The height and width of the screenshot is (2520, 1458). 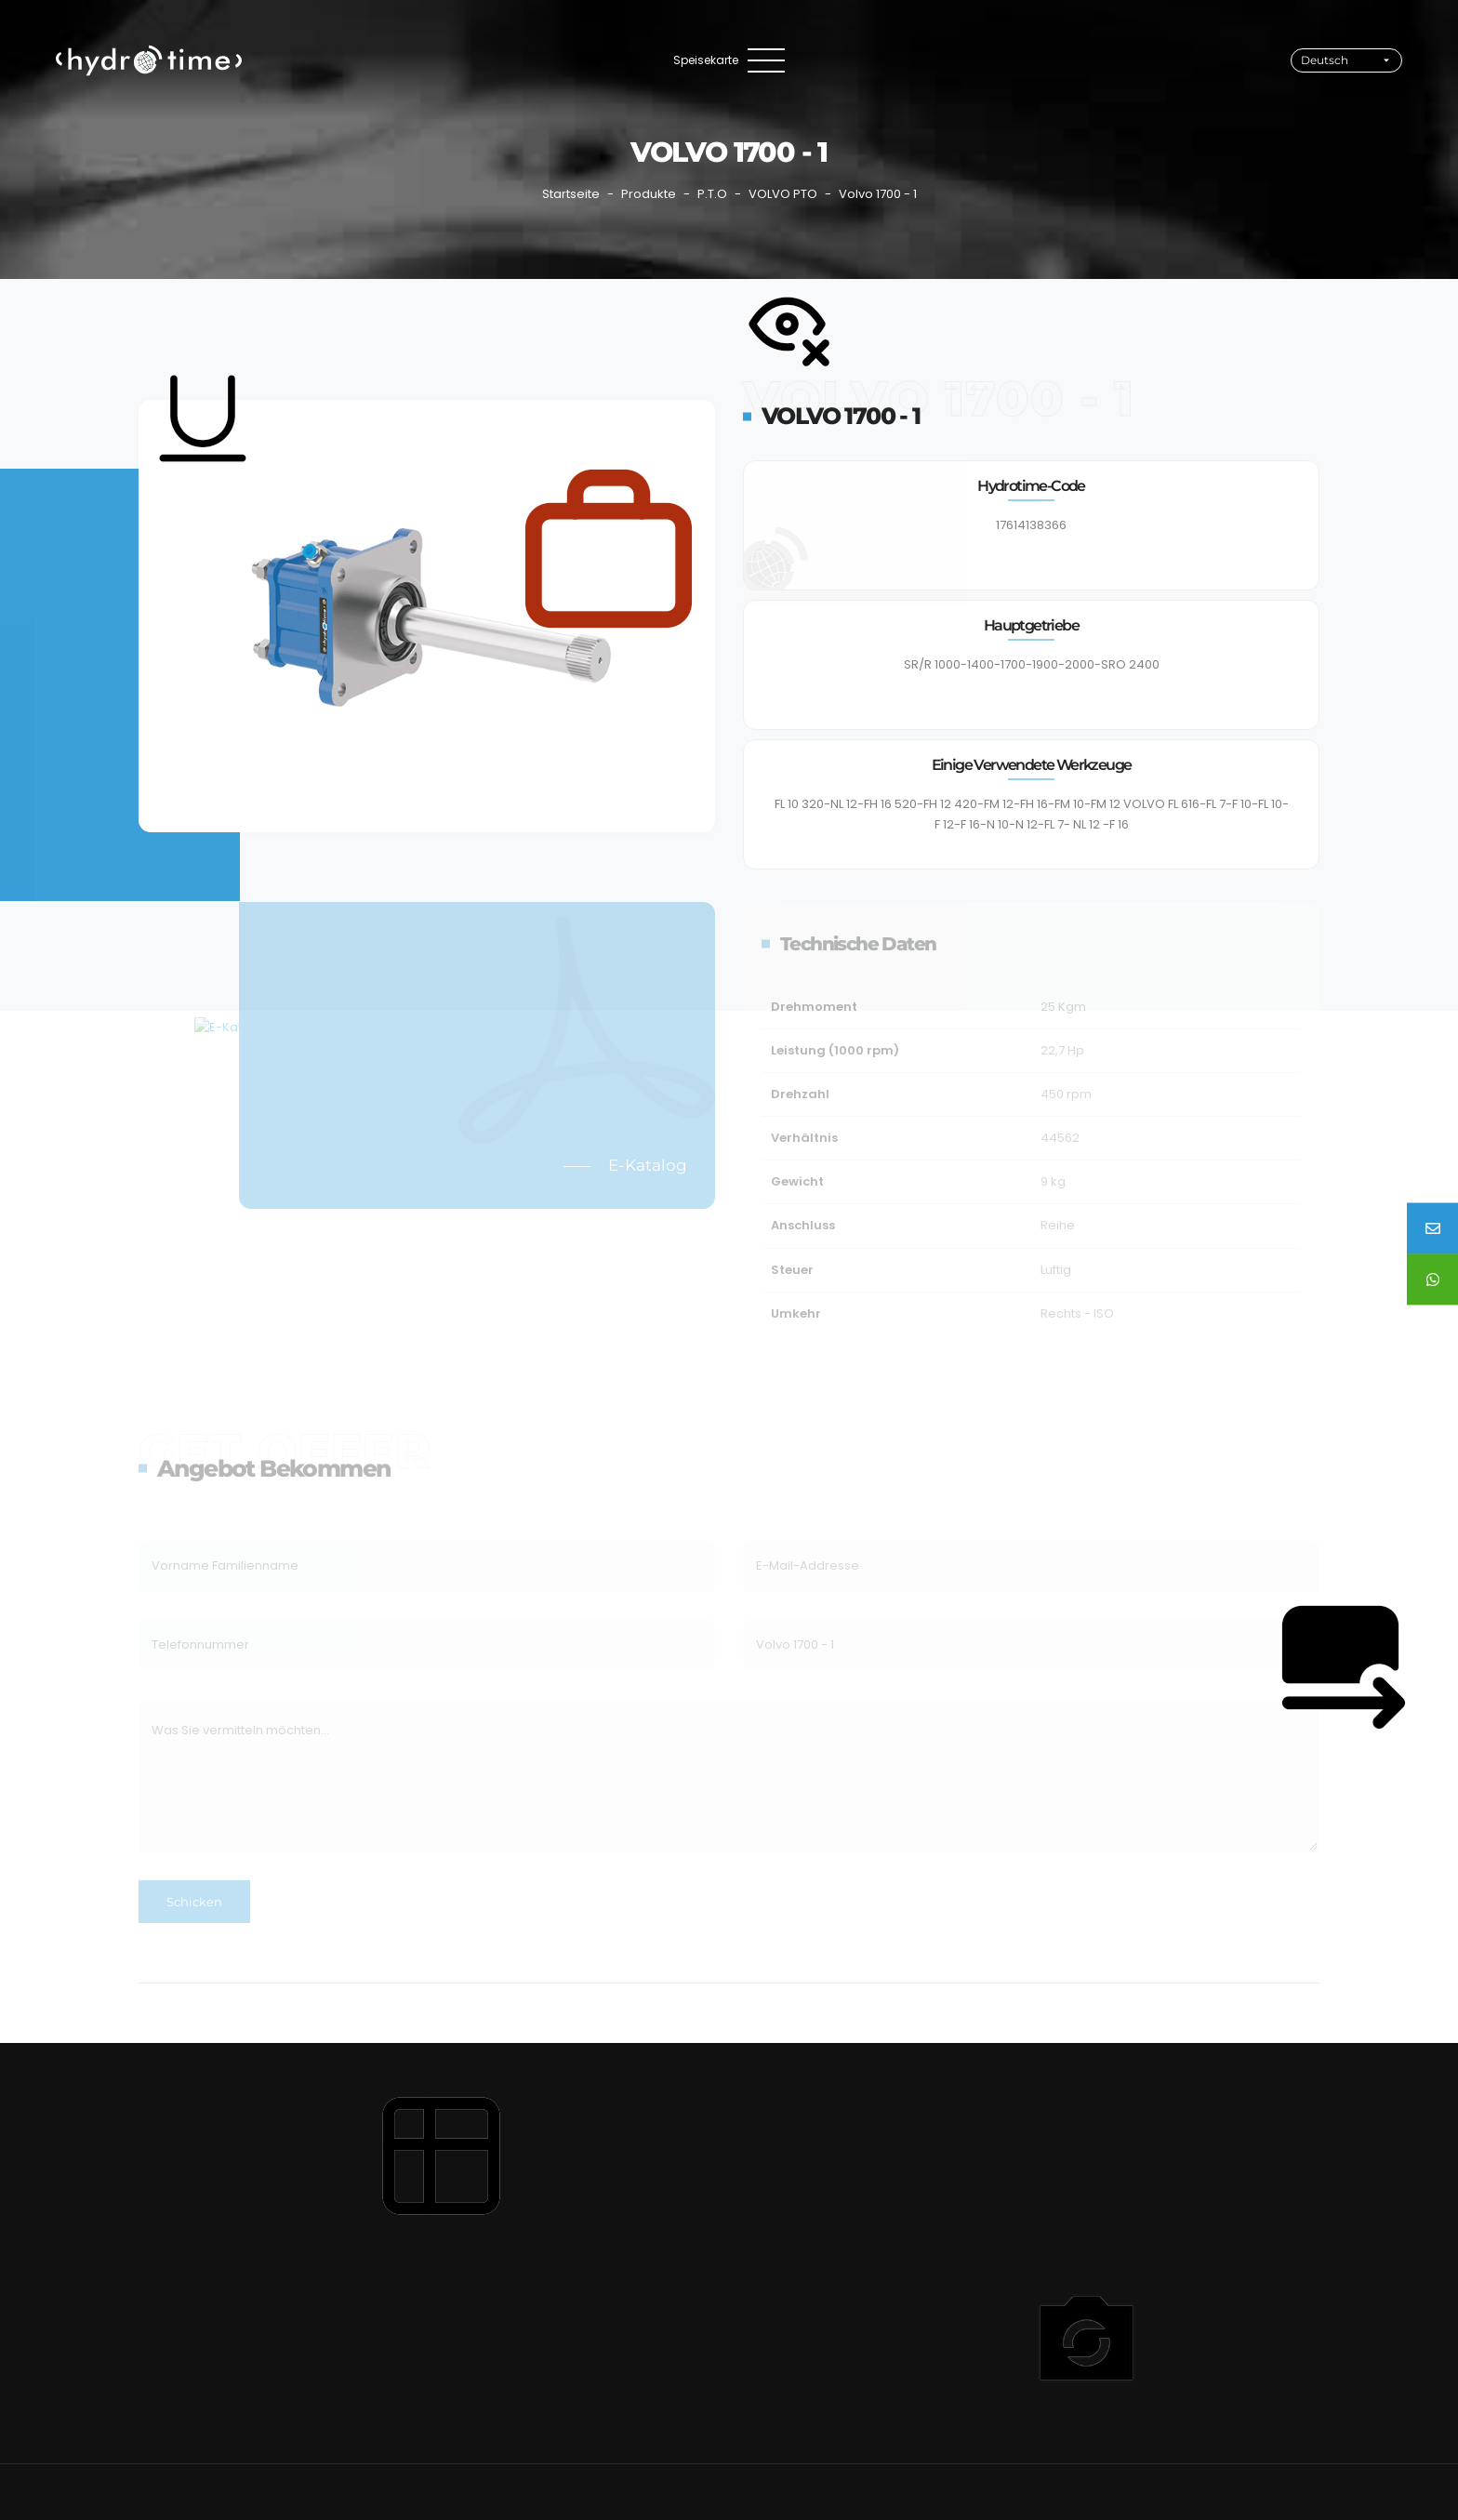 I want to click on hide from view, so click(x=787, y=324).